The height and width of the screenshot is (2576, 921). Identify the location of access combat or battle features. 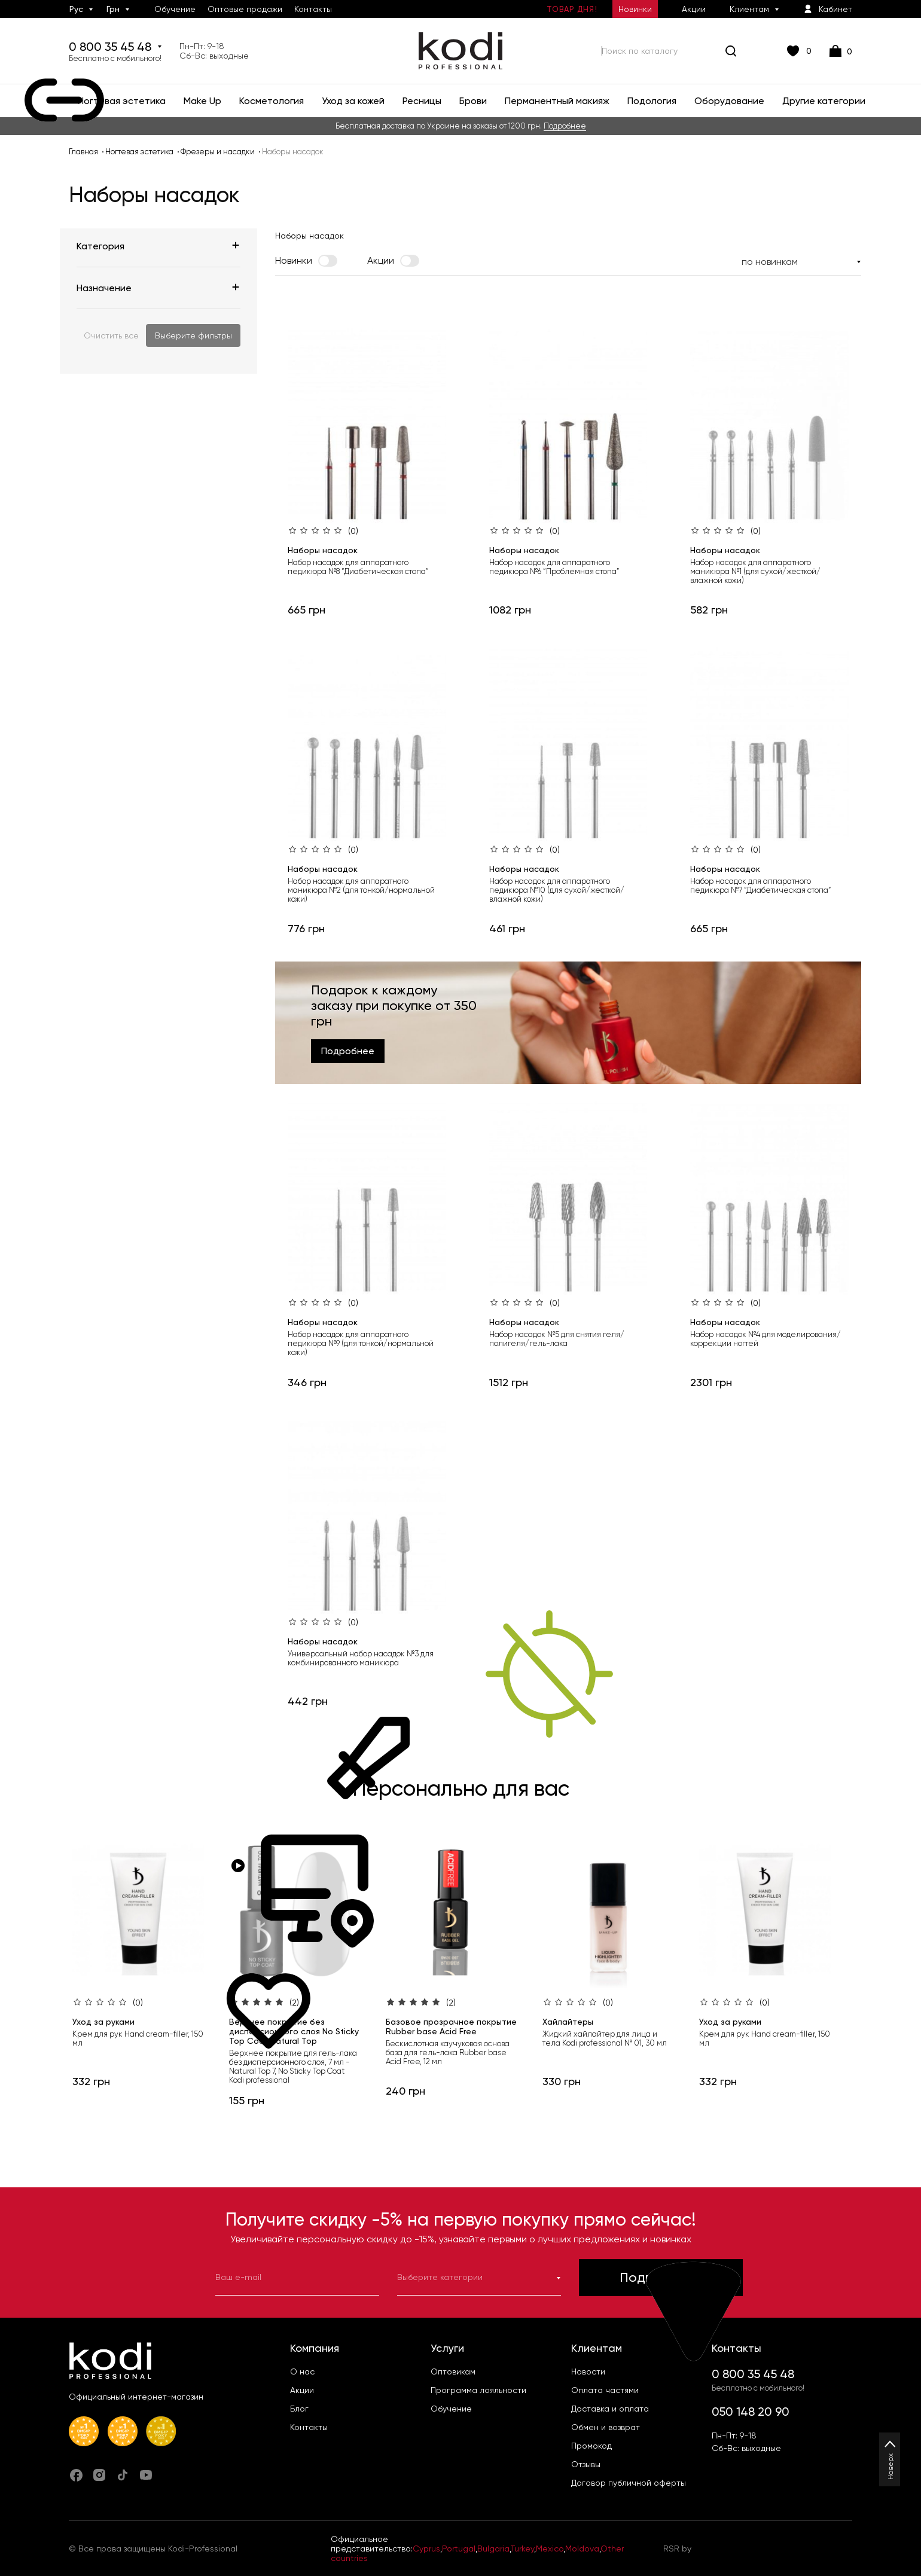
(368, 1758).